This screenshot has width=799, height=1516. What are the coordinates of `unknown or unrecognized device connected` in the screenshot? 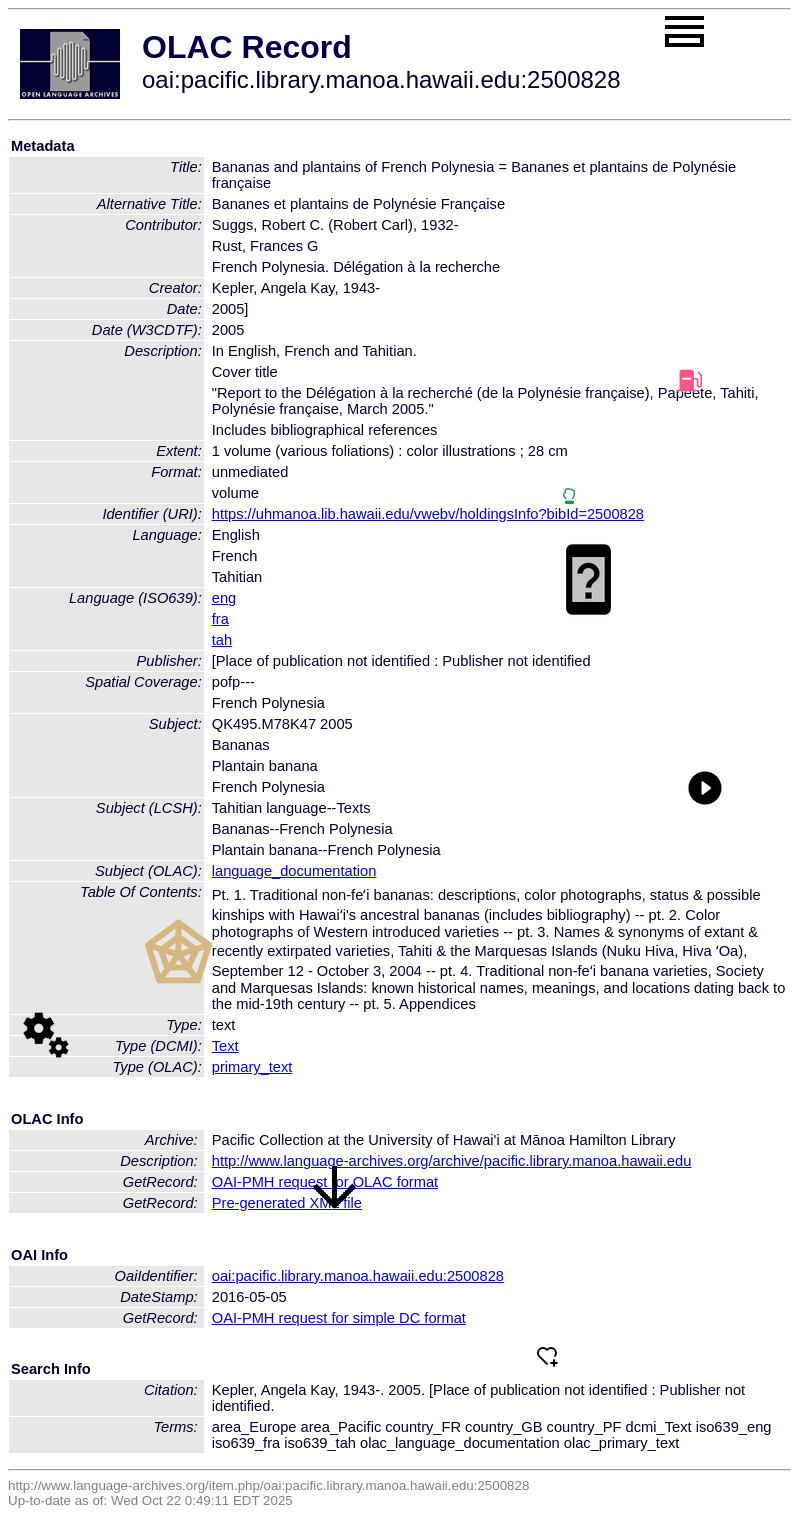 It's located at (588, 579).